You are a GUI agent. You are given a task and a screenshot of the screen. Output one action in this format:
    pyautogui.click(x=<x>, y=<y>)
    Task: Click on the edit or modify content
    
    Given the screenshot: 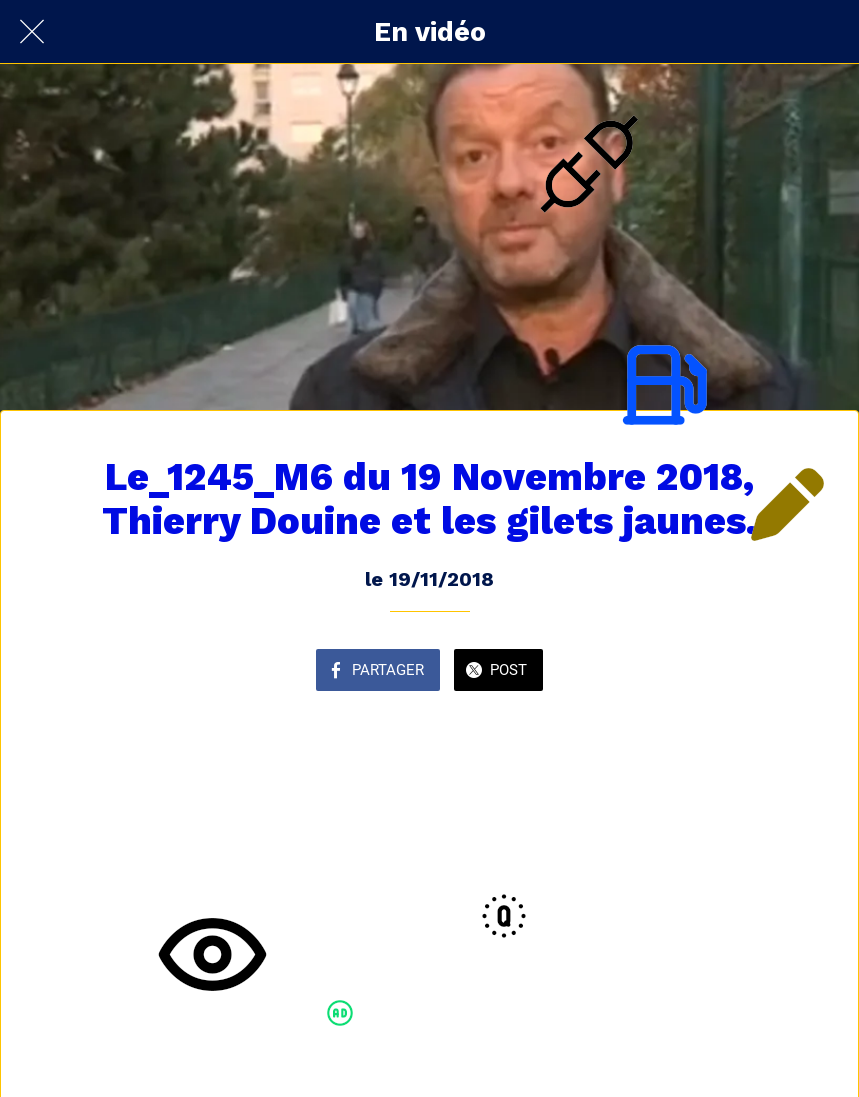 What is the action you would take?
    pyautogui.click(x=787, y=504)
    